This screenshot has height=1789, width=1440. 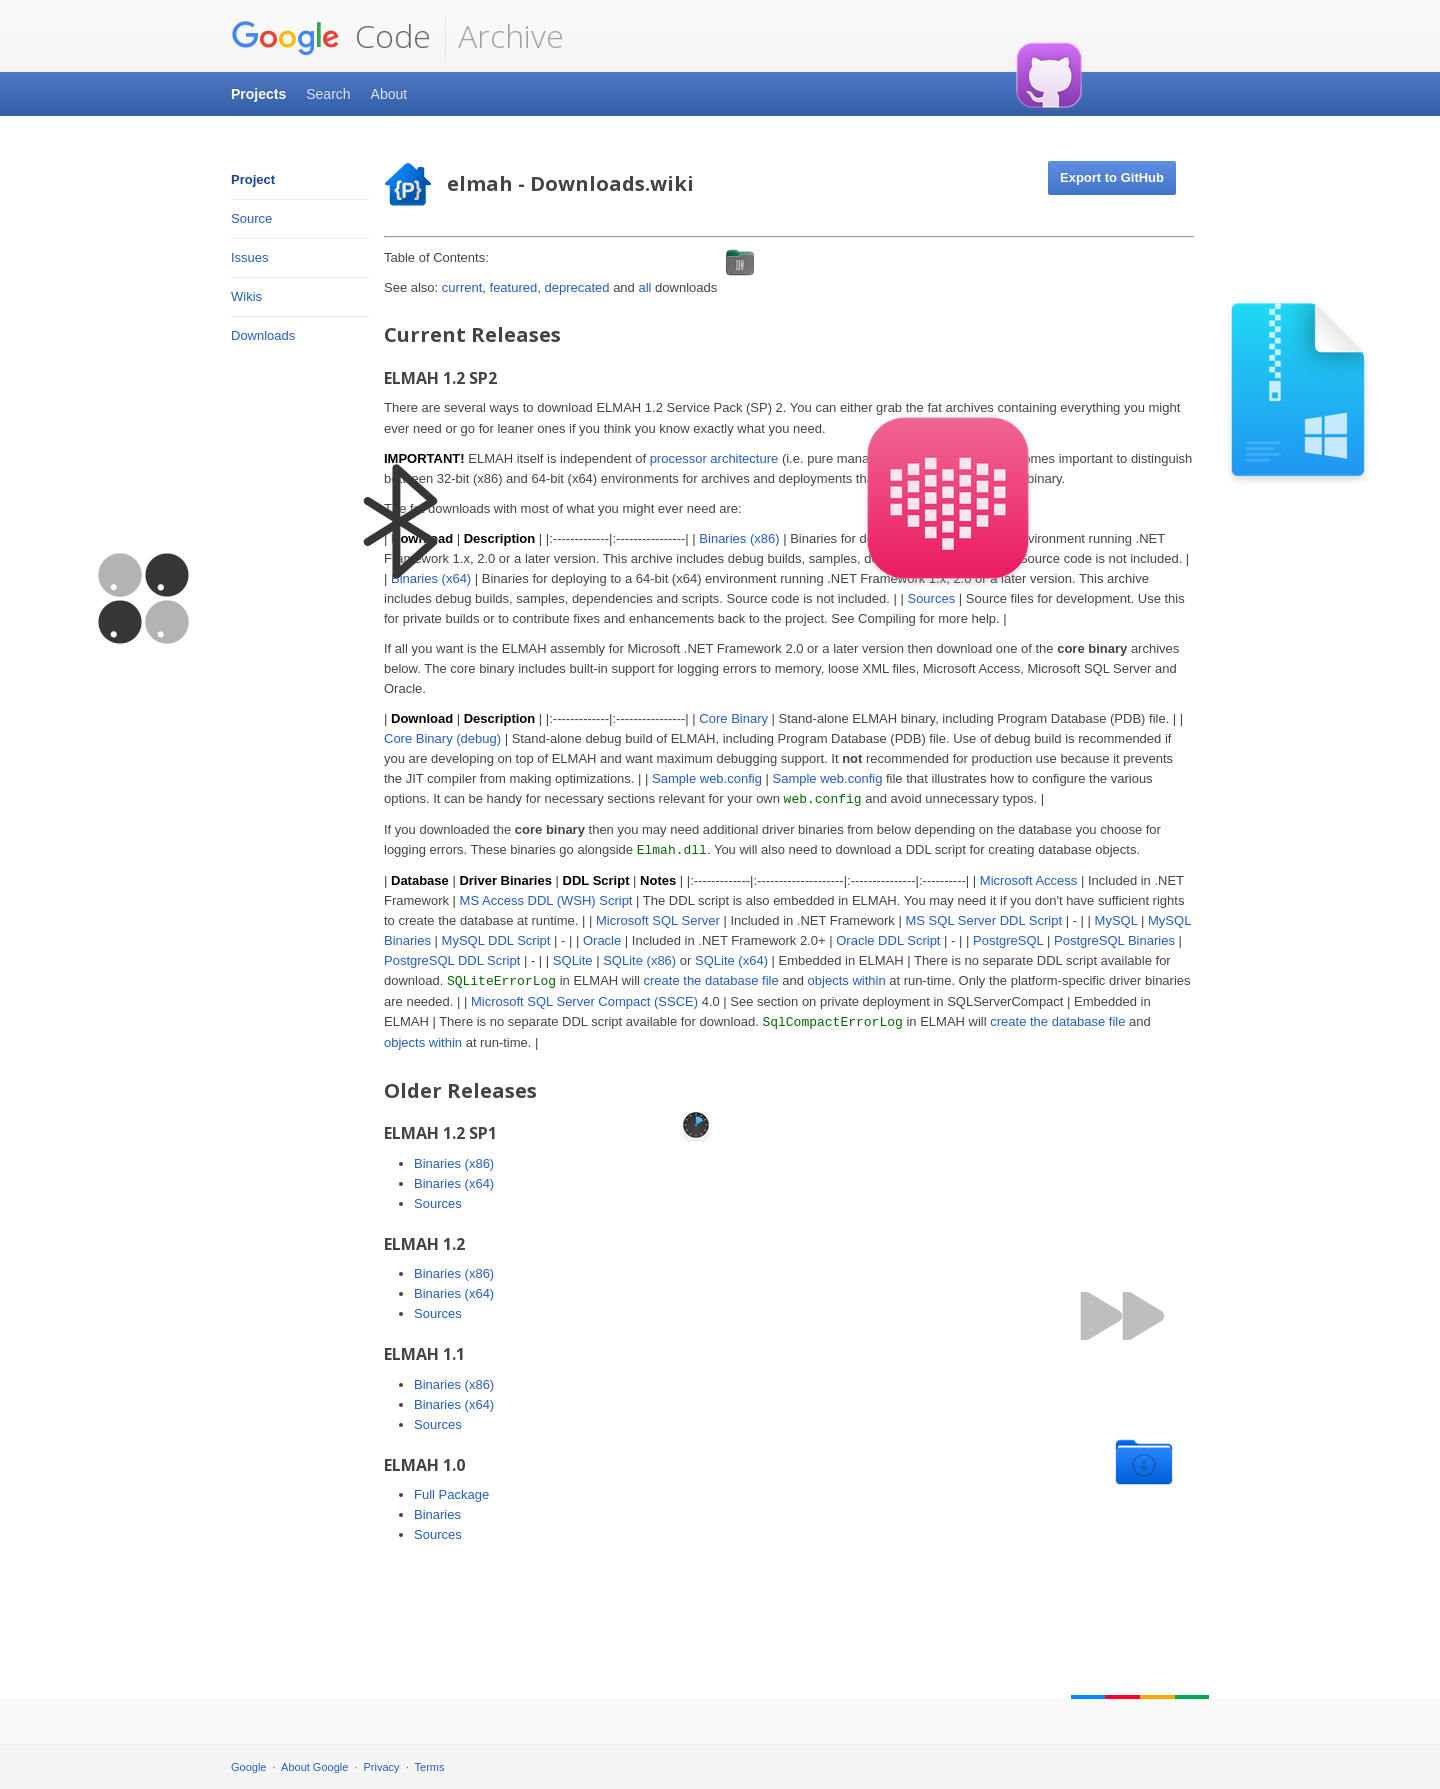 What do you see at coordinates (740, 262) in the screenshot?
I see `open templates folder` at bounding box center [740, 262].